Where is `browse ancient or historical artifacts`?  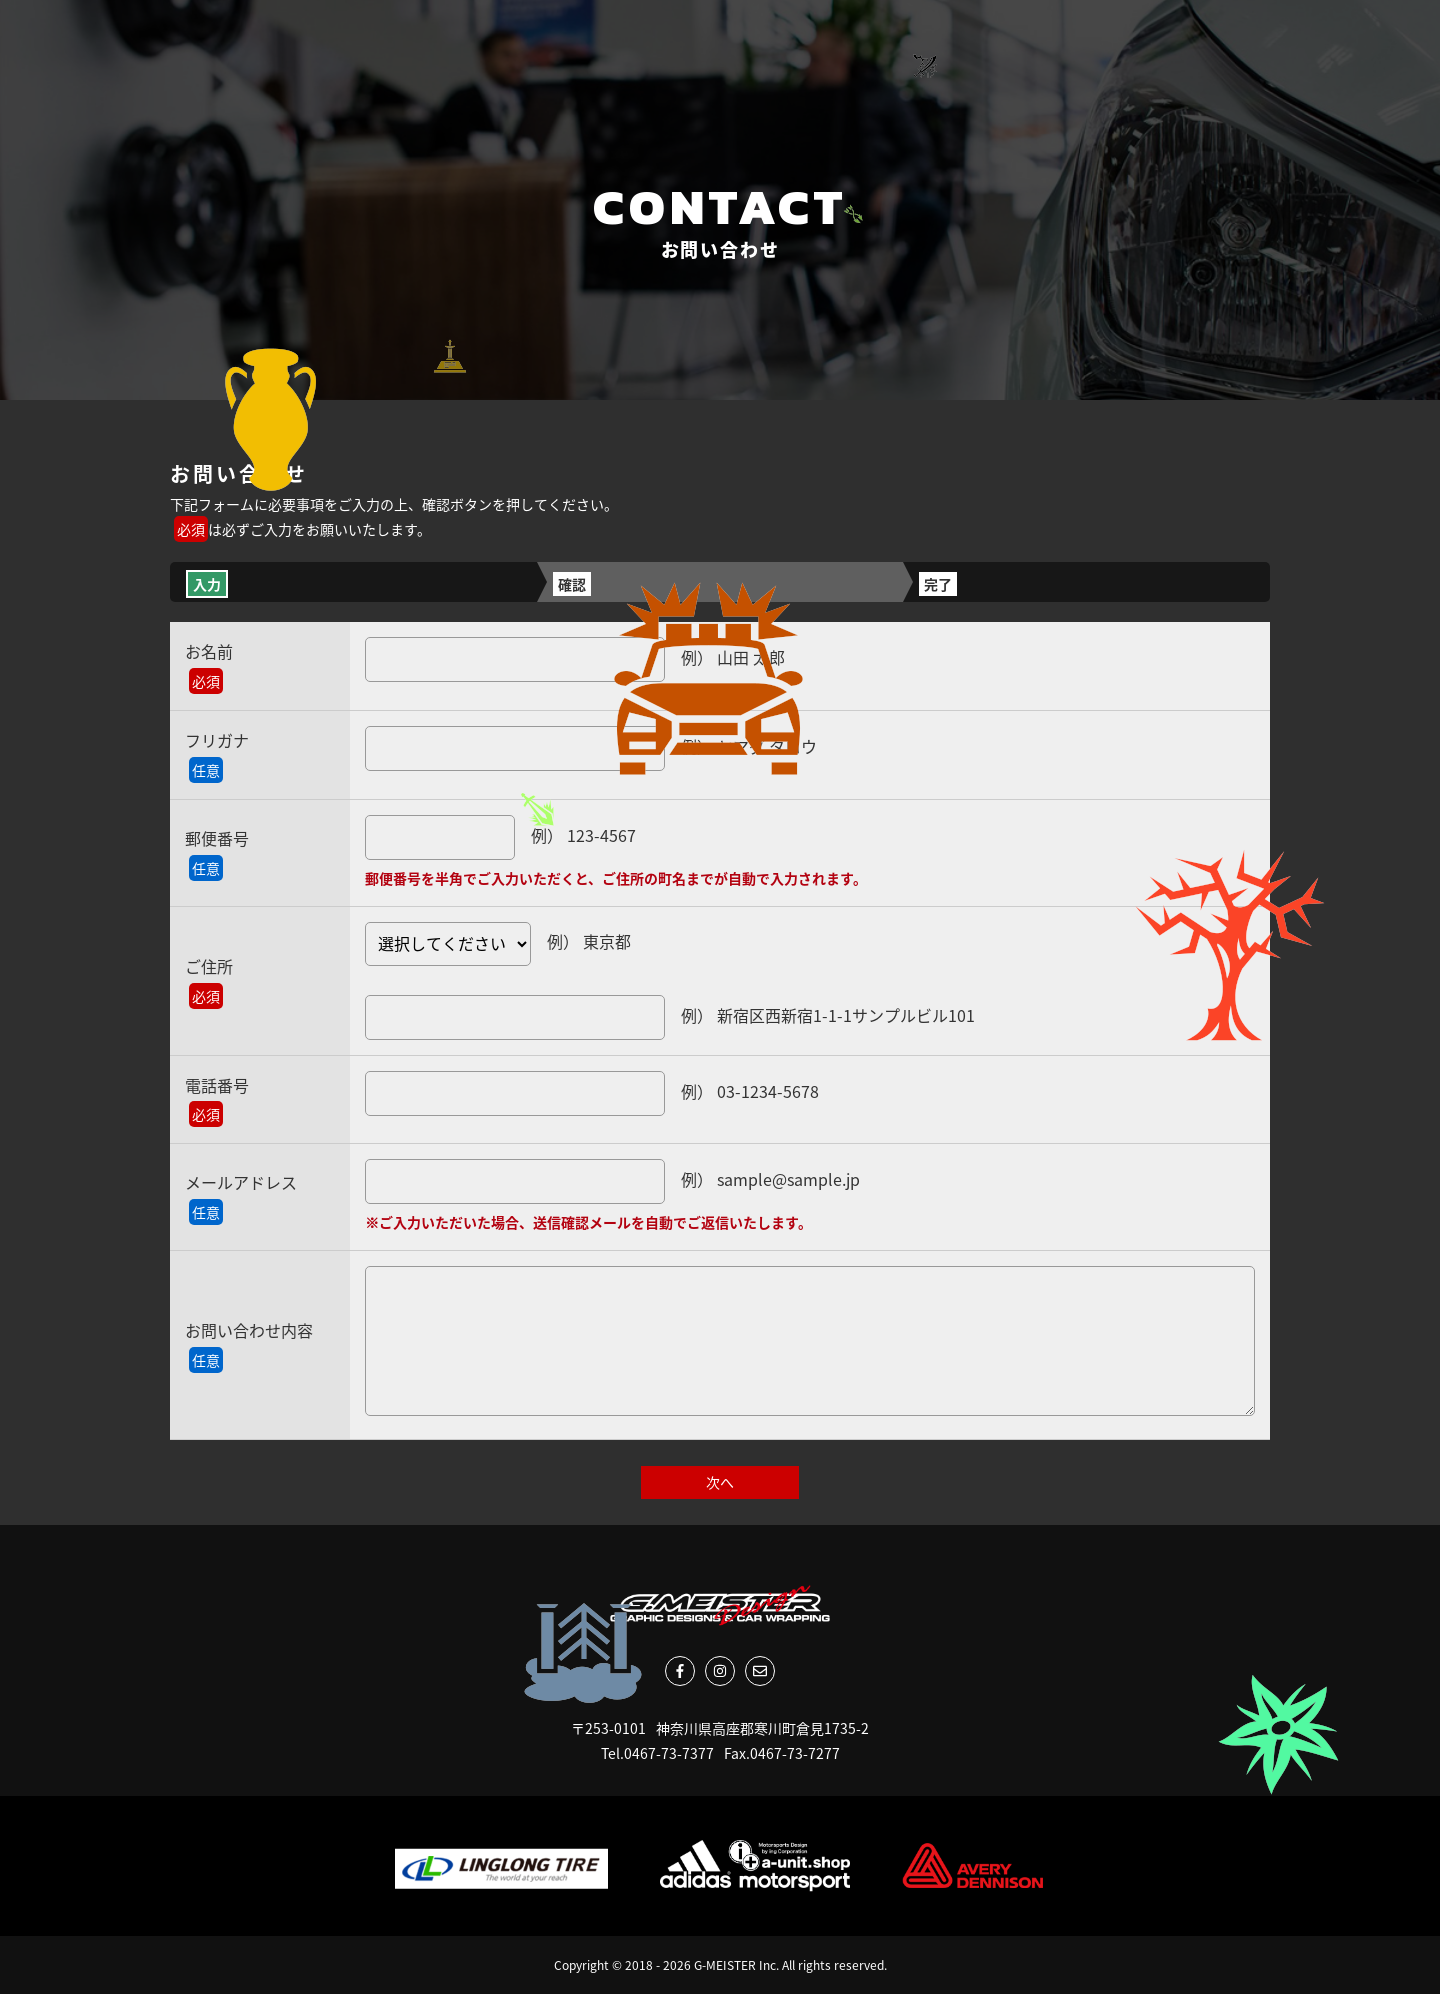 browse ancient or historical artifacts is located at coordinates (271, 420).